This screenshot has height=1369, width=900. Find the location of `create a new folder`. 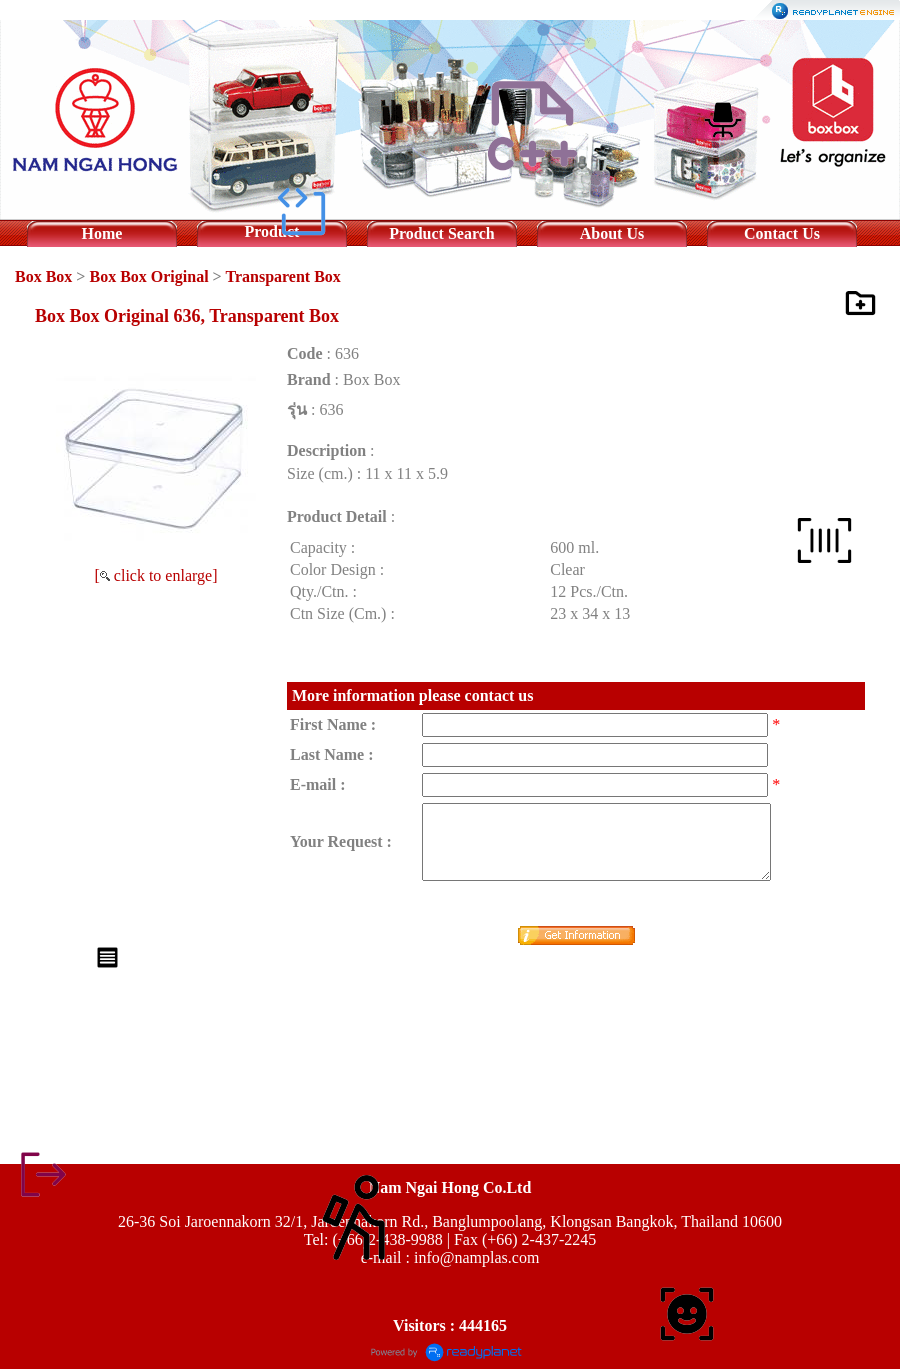

create a new folder is located at coordinates (860, 302).